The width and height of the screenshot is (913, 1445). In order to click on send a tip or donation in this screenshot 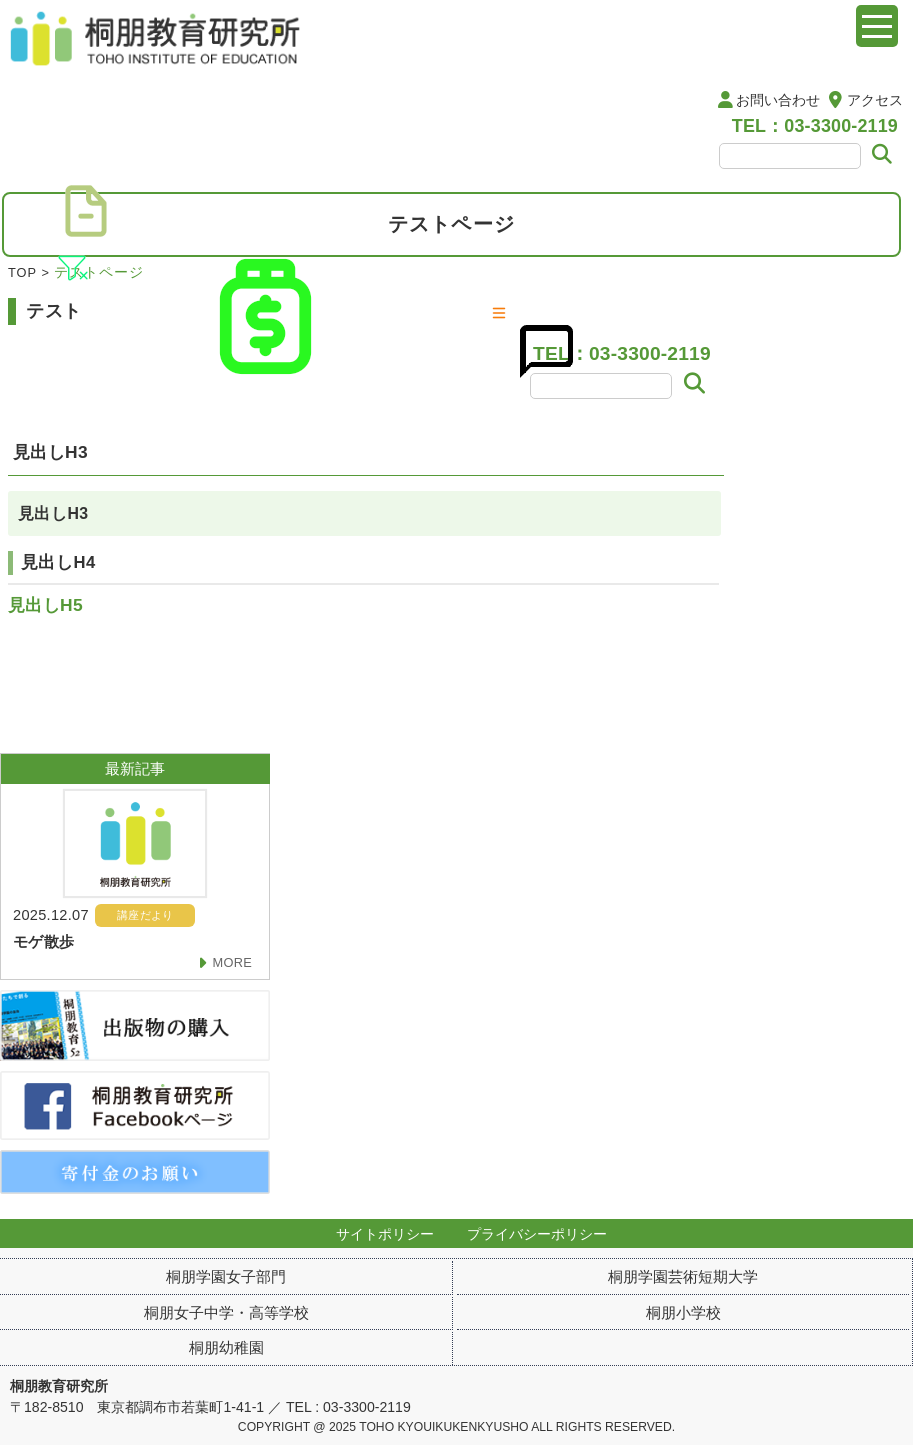, I will do `click(265, 316)`.